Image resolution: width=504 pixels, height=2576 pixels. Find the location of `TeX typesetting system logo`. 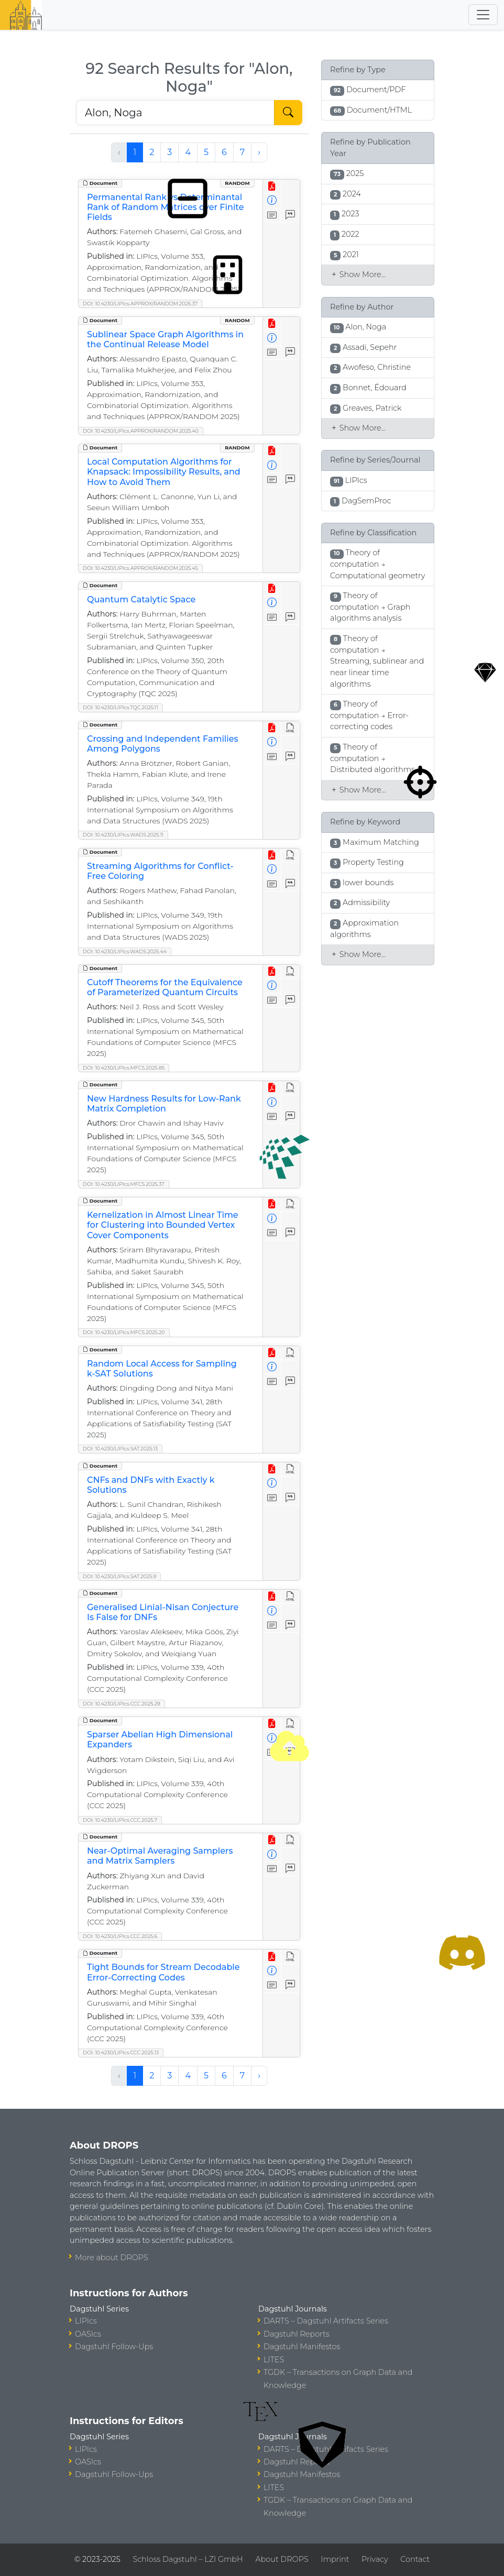

TeX typesetting system logo is located at coordinates (261, 2412).